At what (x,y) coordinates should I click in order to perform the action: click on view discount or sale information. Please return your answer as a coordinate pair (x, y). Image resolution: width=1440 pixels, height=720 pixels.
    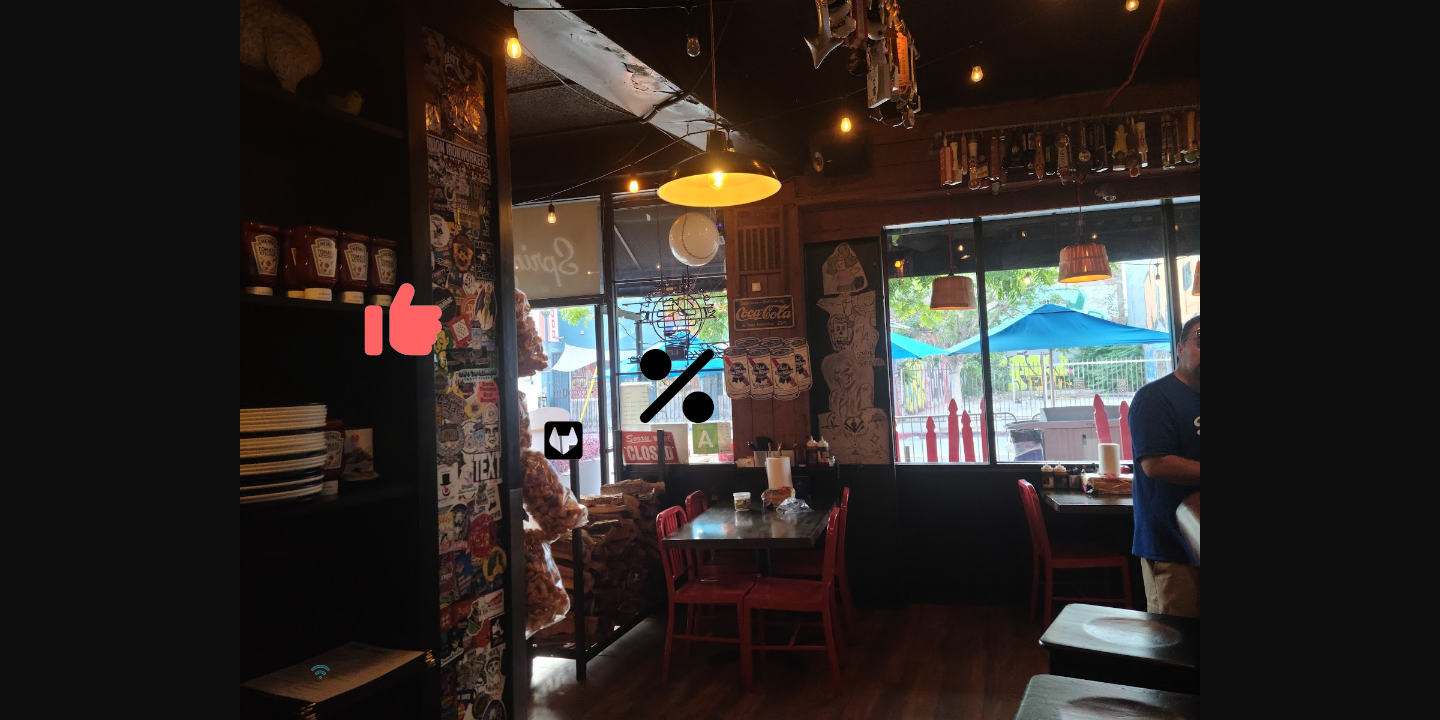
    Looking at the image, I should click on (677, 386).